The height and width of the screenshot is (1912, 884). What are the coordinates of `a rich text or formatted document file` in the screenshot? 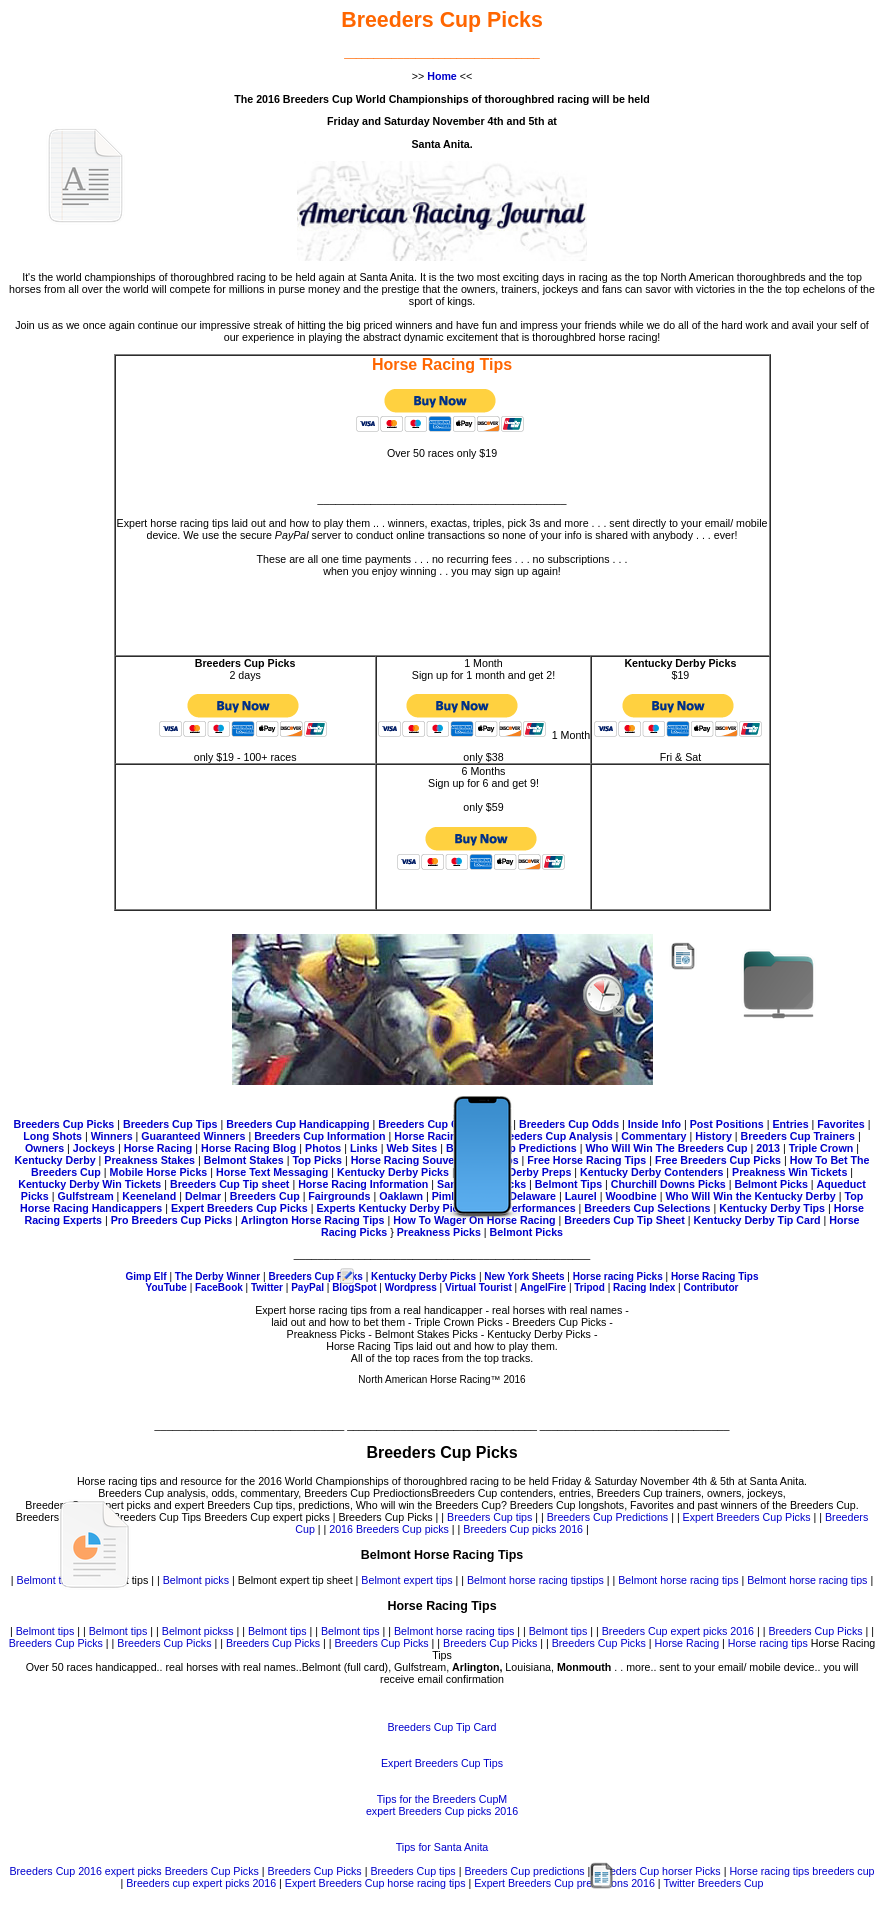 It's located at (85, 175).